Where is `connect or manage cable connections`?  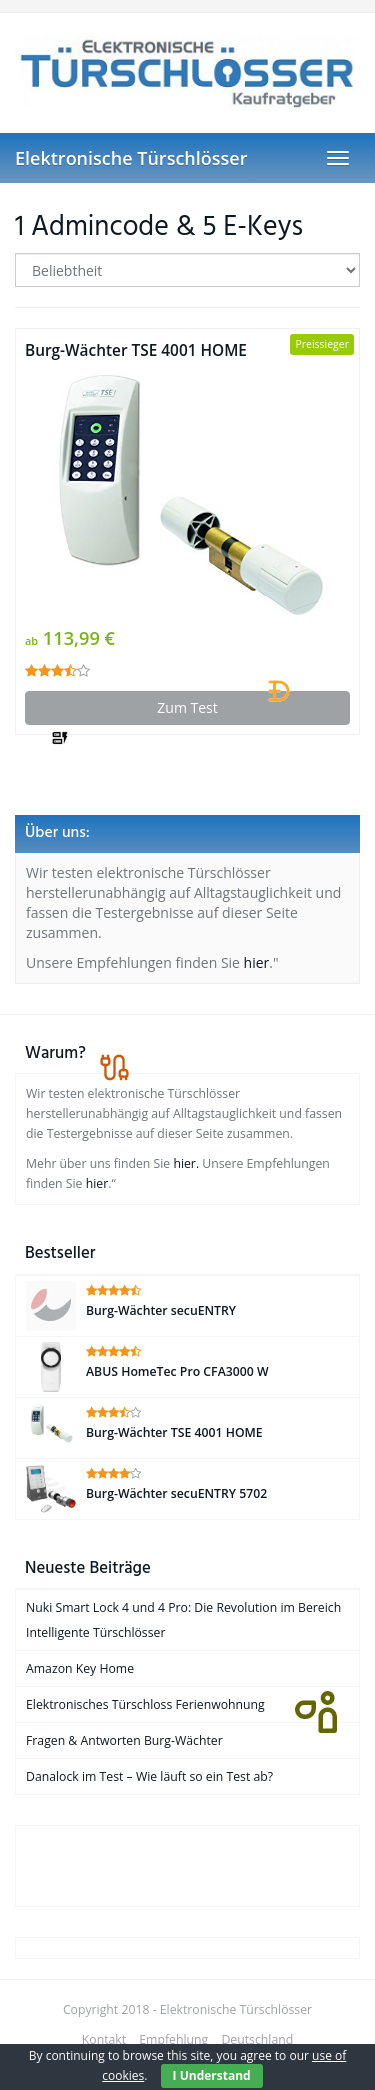 connect or manage cable connections is located at coordinates (114, 1067).